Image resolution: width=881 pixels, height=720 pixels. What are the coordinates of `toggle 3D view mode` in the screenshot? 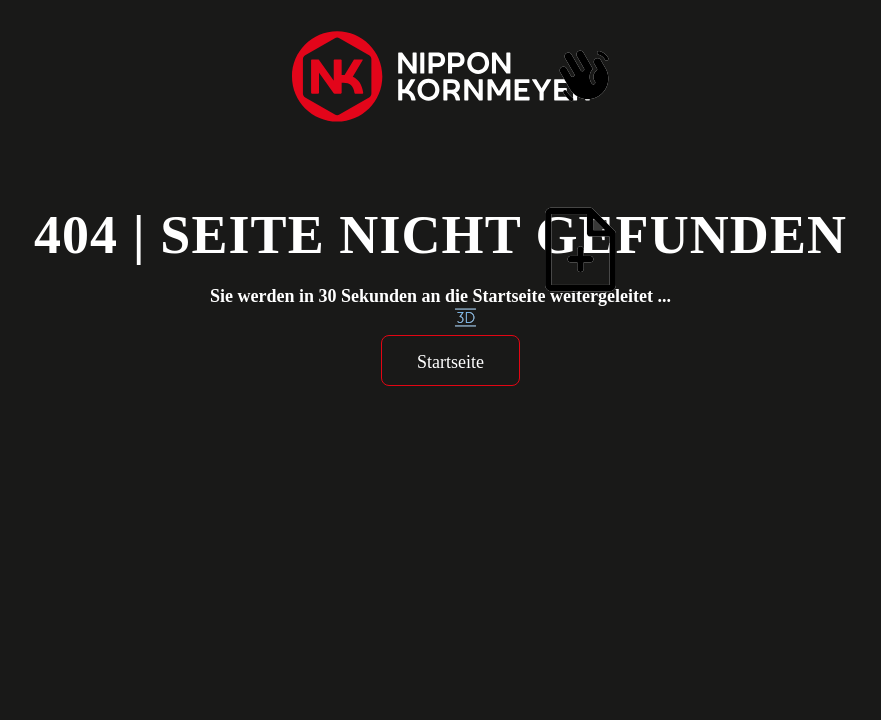 It's located at (465, 317).